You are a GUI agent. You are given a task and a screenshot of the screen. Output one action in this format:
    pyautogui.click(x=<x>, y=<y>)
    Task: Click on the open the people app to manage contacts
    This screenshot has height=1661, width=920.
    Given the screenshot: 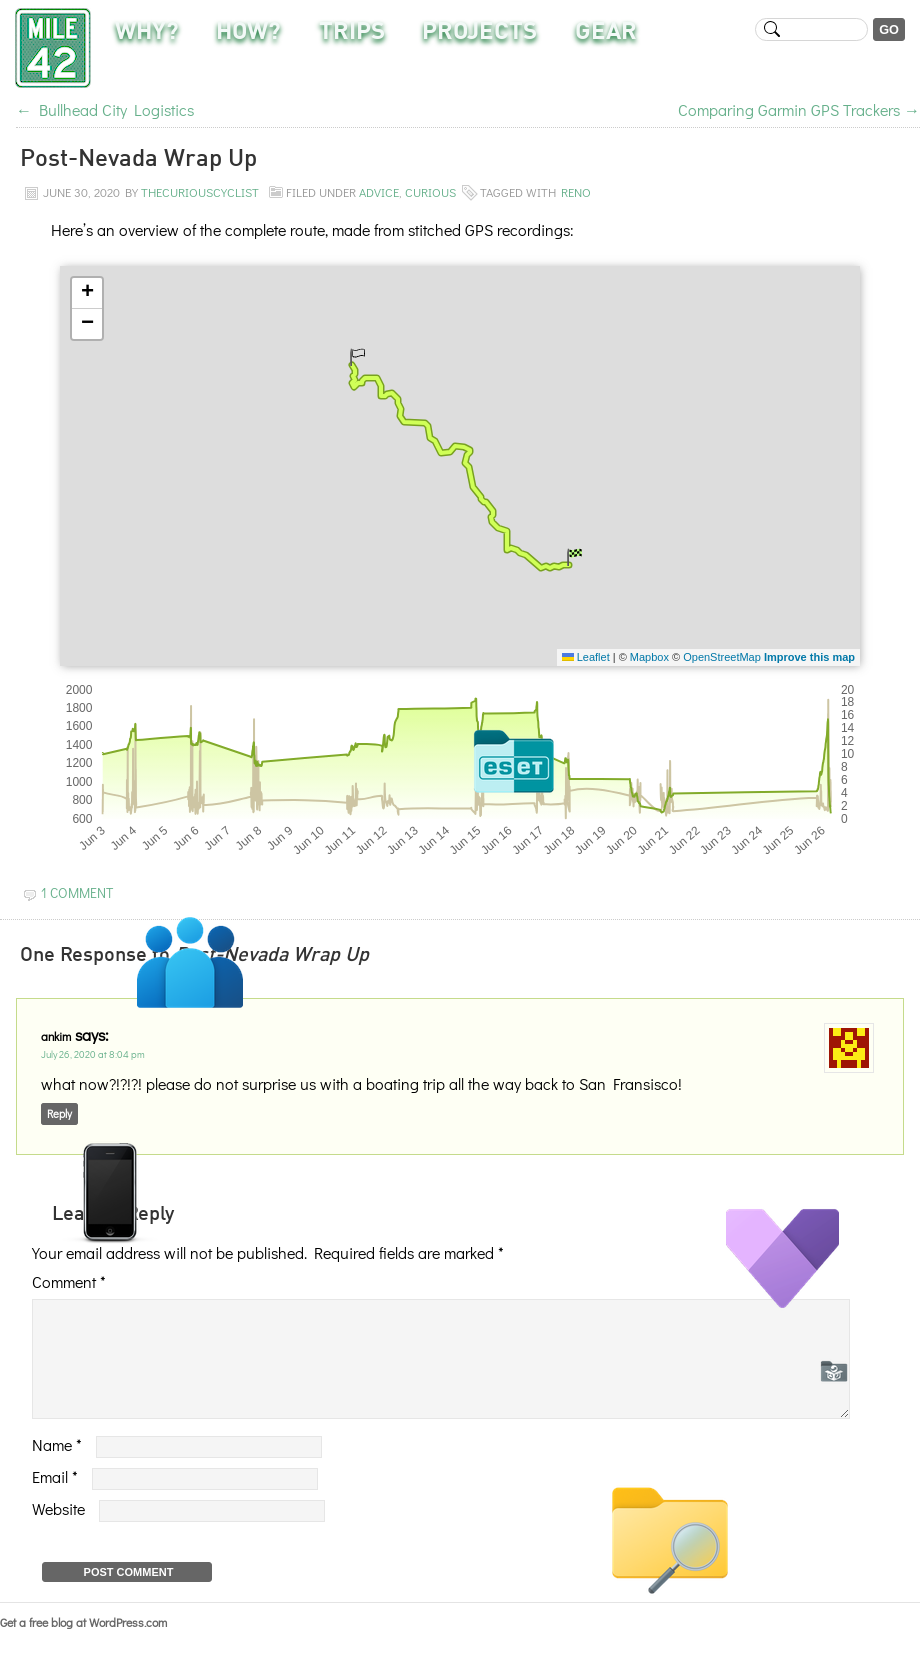 What is the action you would take?
    pyautogui.click(x=190, y=959)
    